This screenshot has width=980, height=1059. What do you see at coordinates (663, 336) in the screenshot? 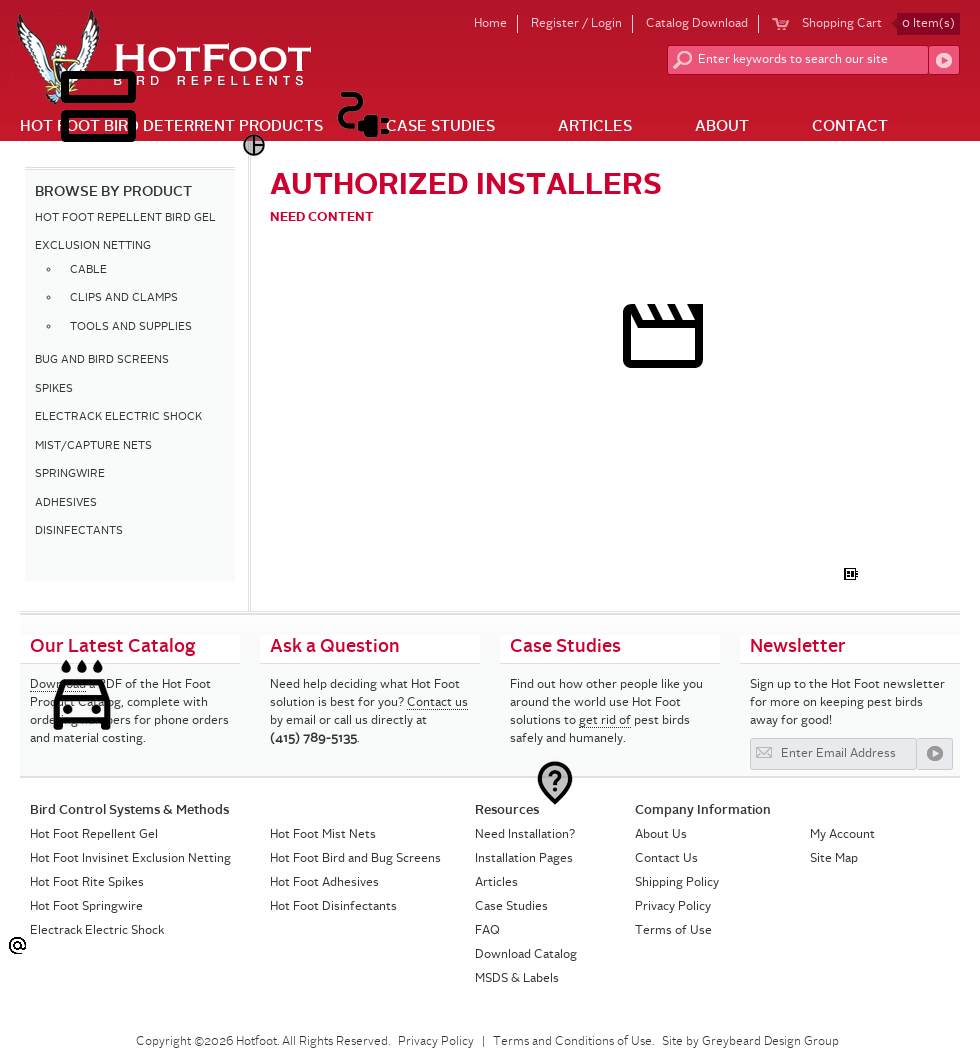
I see `create a new video or movie project` at bounding box center [663, 336].